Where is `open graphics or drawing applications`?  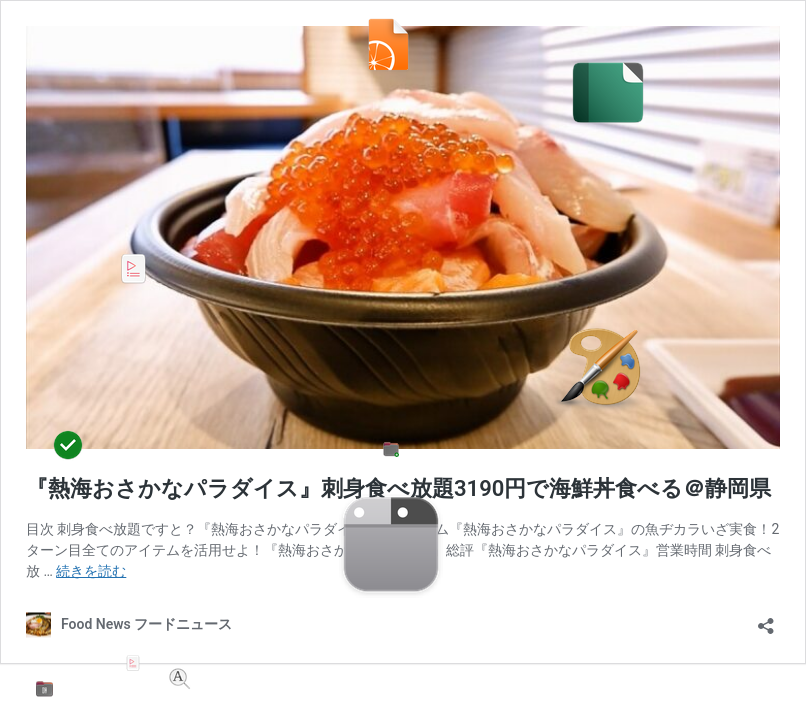 open graphics or drawing applications is located at coordinates (599, 369).